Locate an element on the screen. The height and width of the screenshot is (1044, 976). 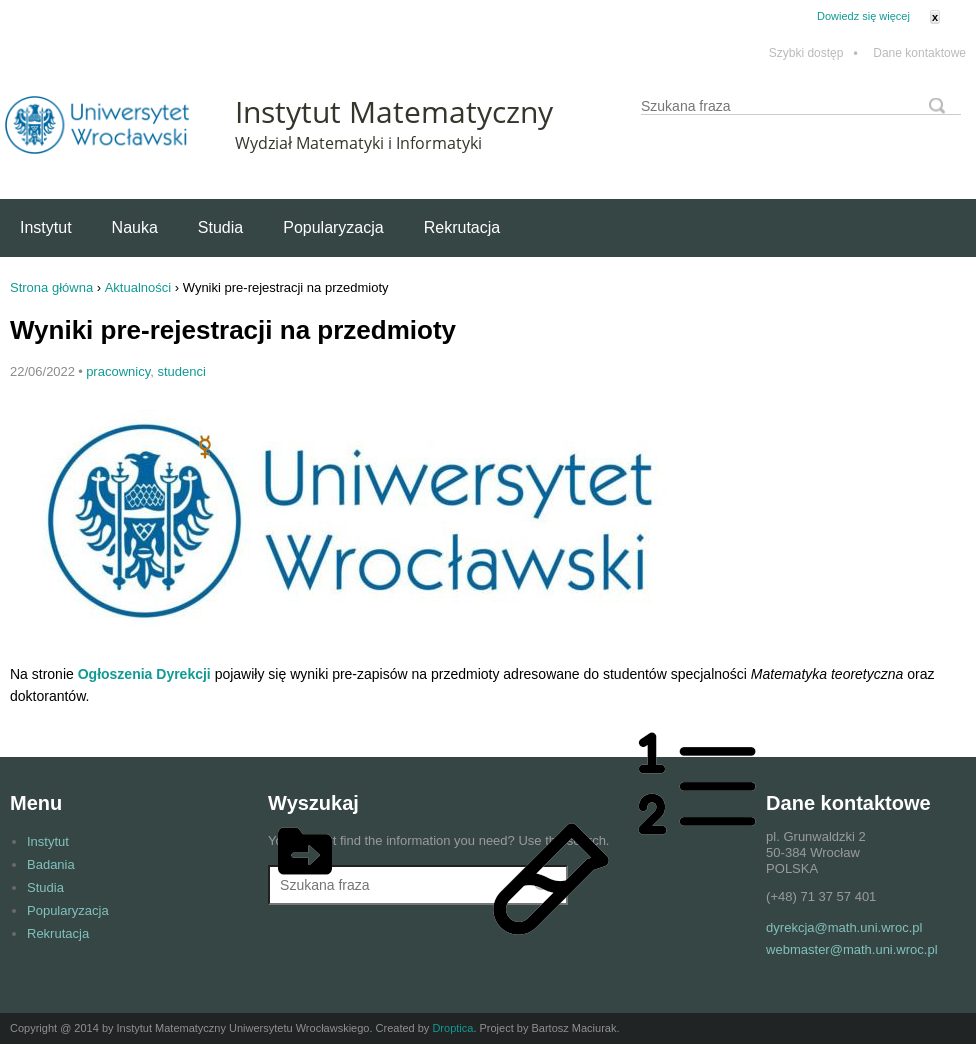
access a linked submodule or external repository is located at coordinates (305, 851).